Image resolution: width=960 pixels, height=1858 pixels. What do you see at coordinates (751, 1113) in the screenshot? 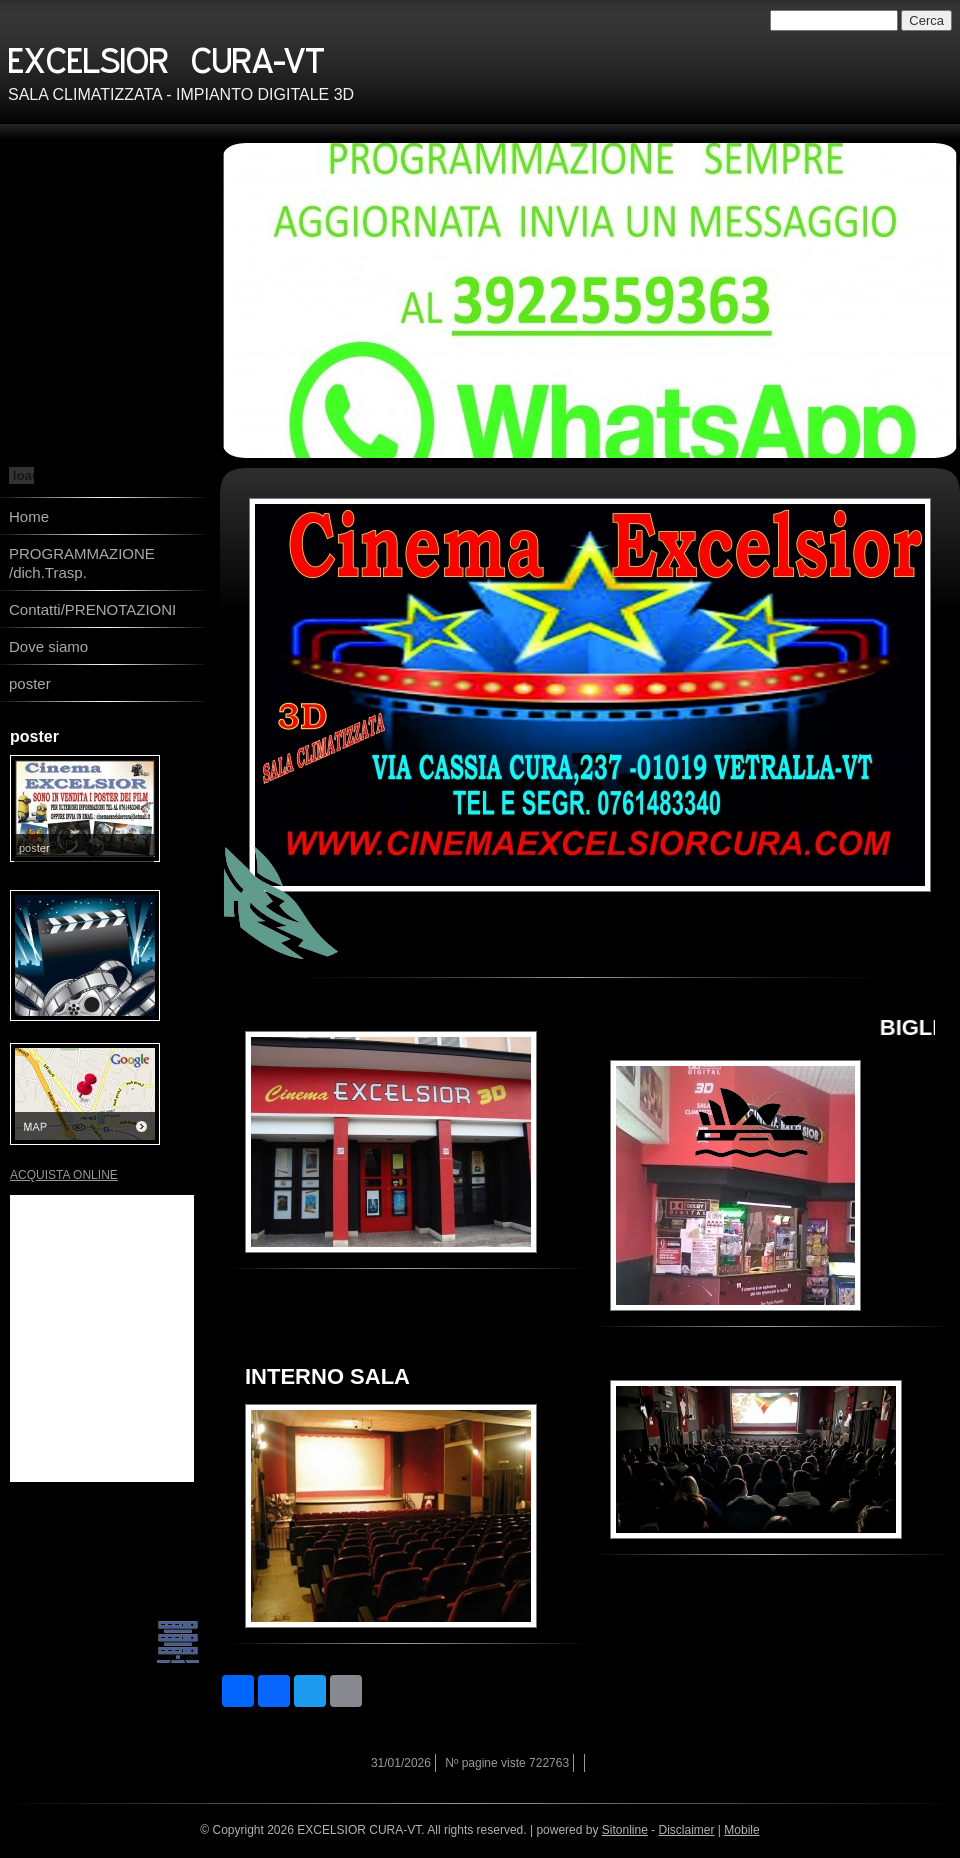
I see `view sydney opera house landmark information` at bounding box center [751, 1113].